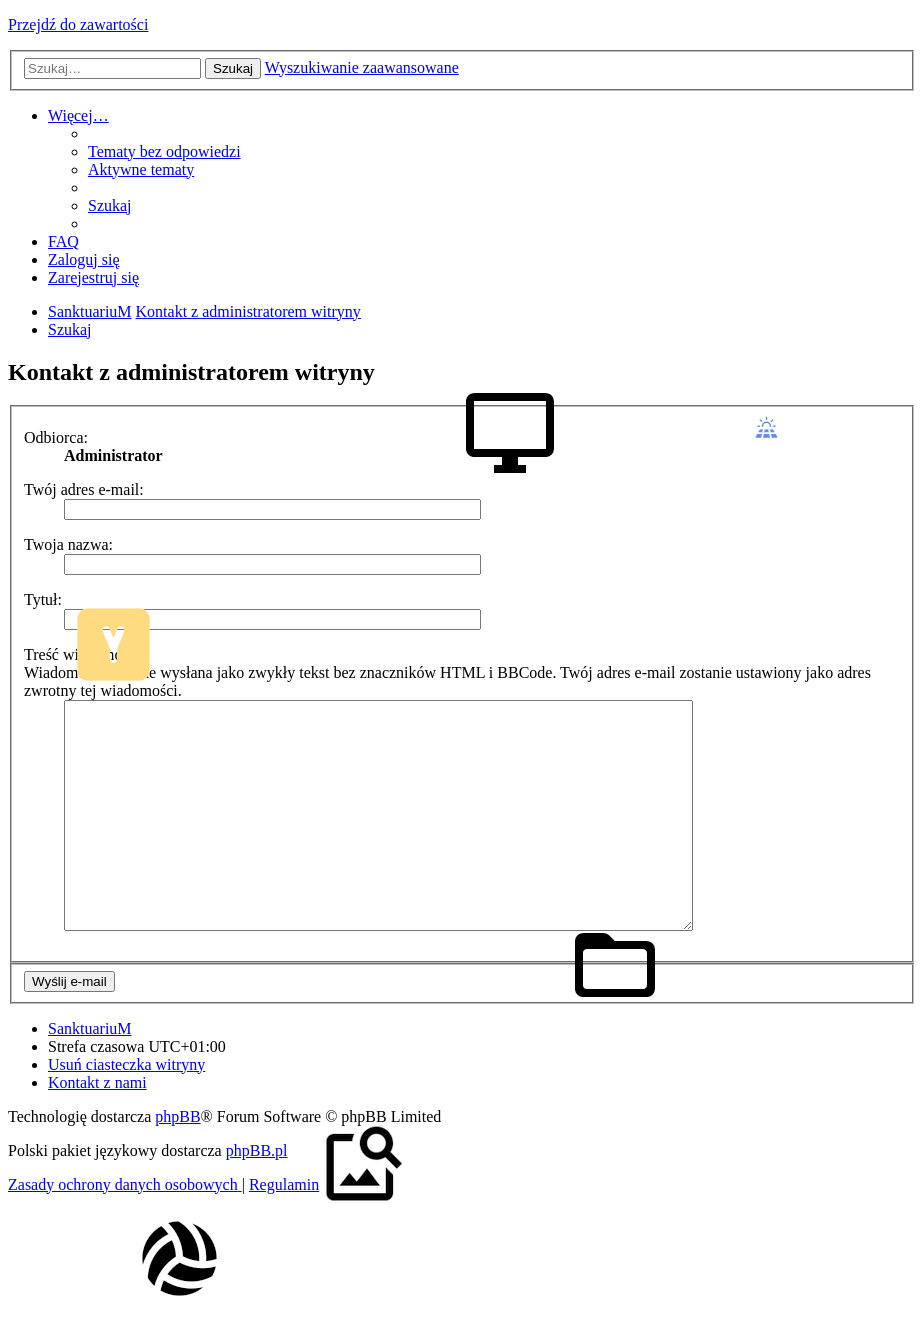  What do you see at coordinates (113, 644) in the screenshot?
I see `represents the letter Y in a grid or keyboard interface` at bounding box center [113, 644].